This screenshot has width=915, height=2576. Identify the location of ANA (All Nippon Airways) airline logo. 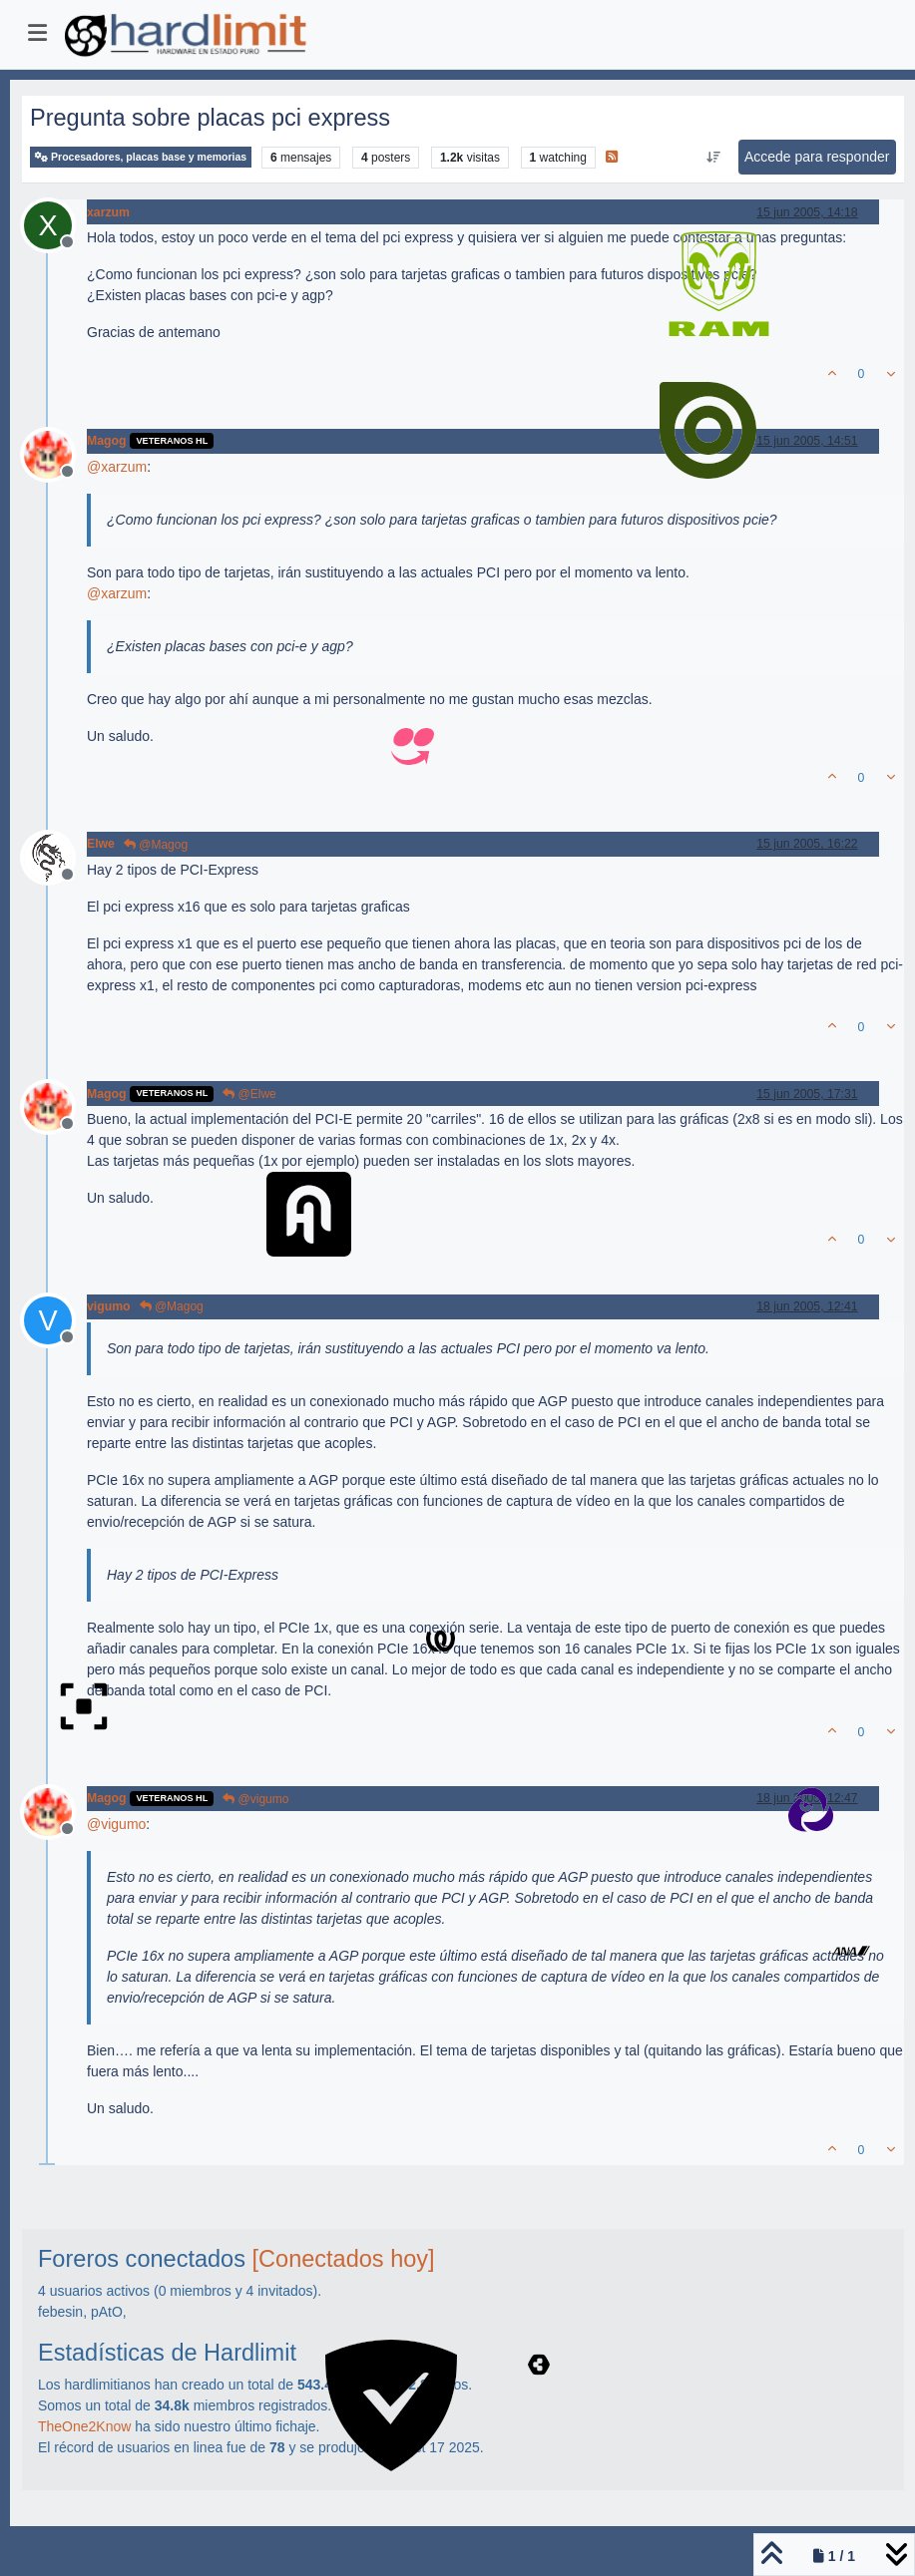
(851, 1951).